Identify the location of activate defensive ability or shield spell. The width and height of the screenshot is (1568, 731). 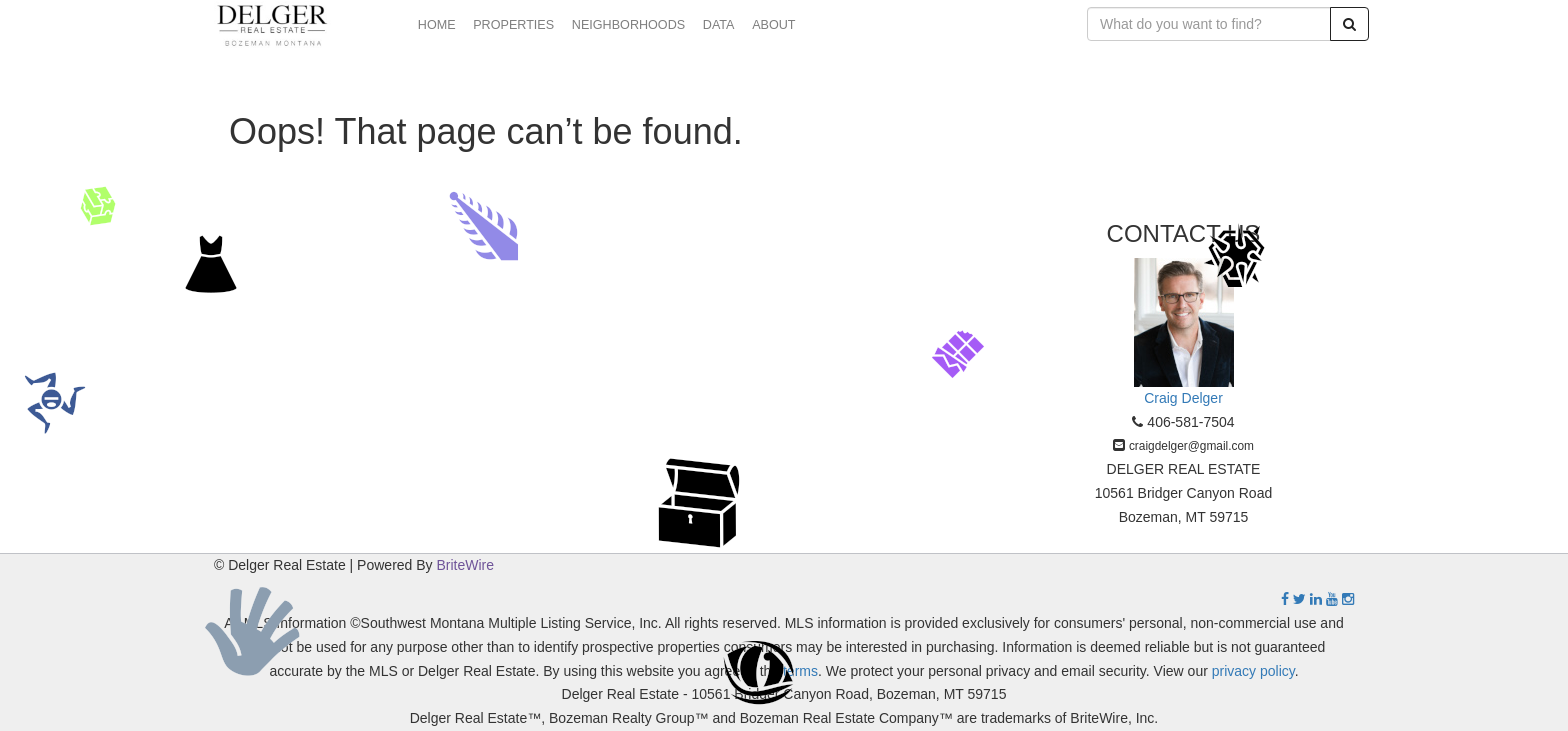
(1236, 256).